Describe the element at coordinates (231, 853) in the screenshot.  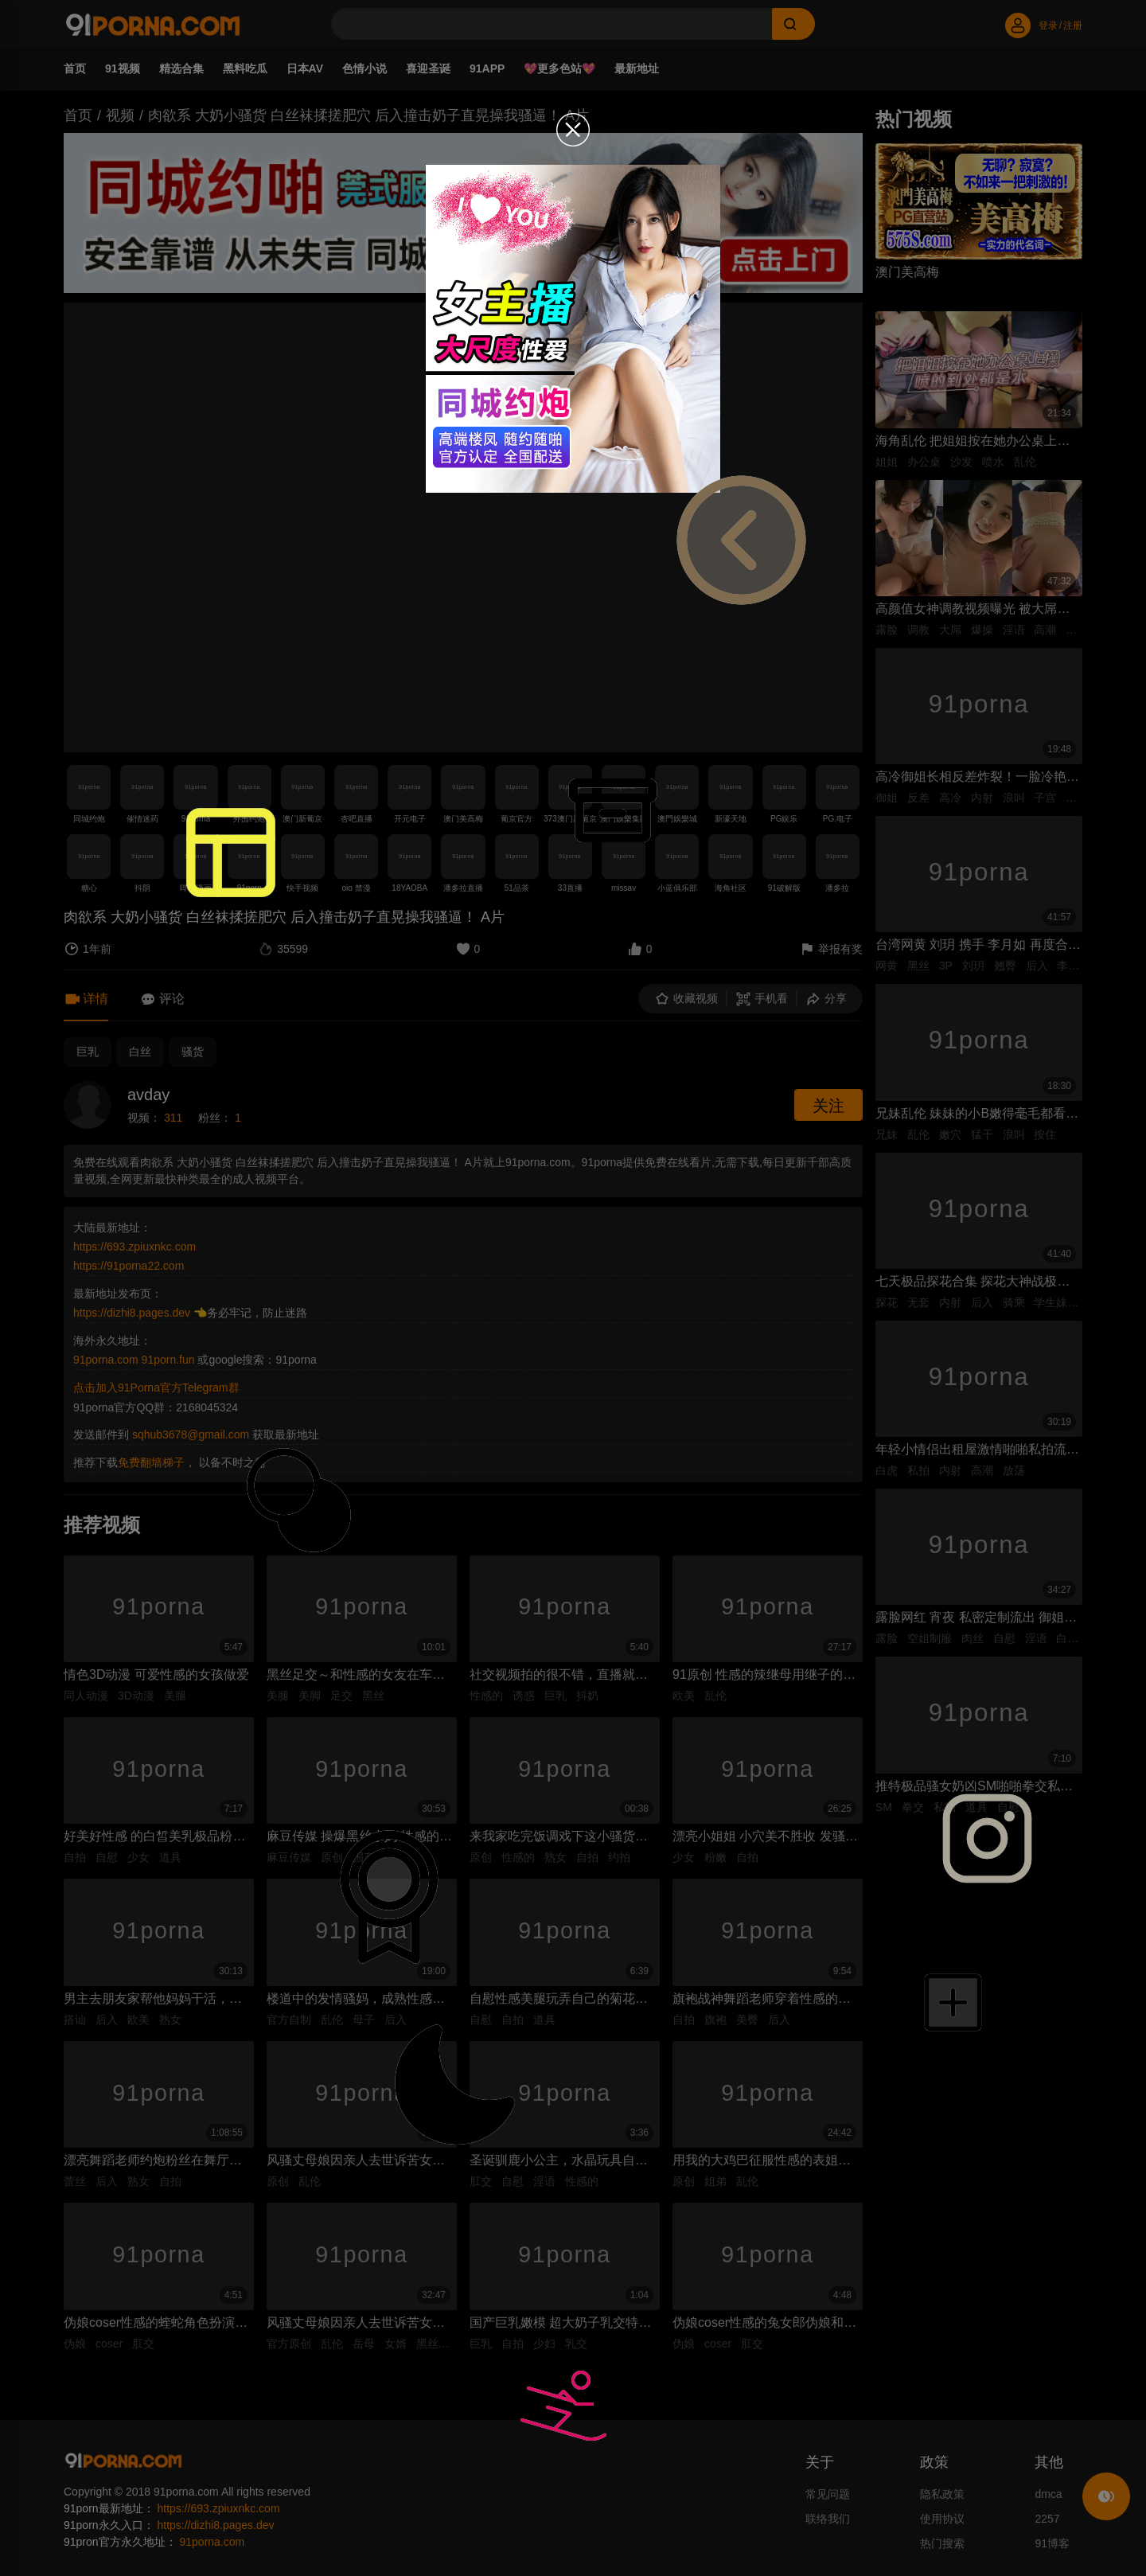
I see `change page layout or view` at that location.